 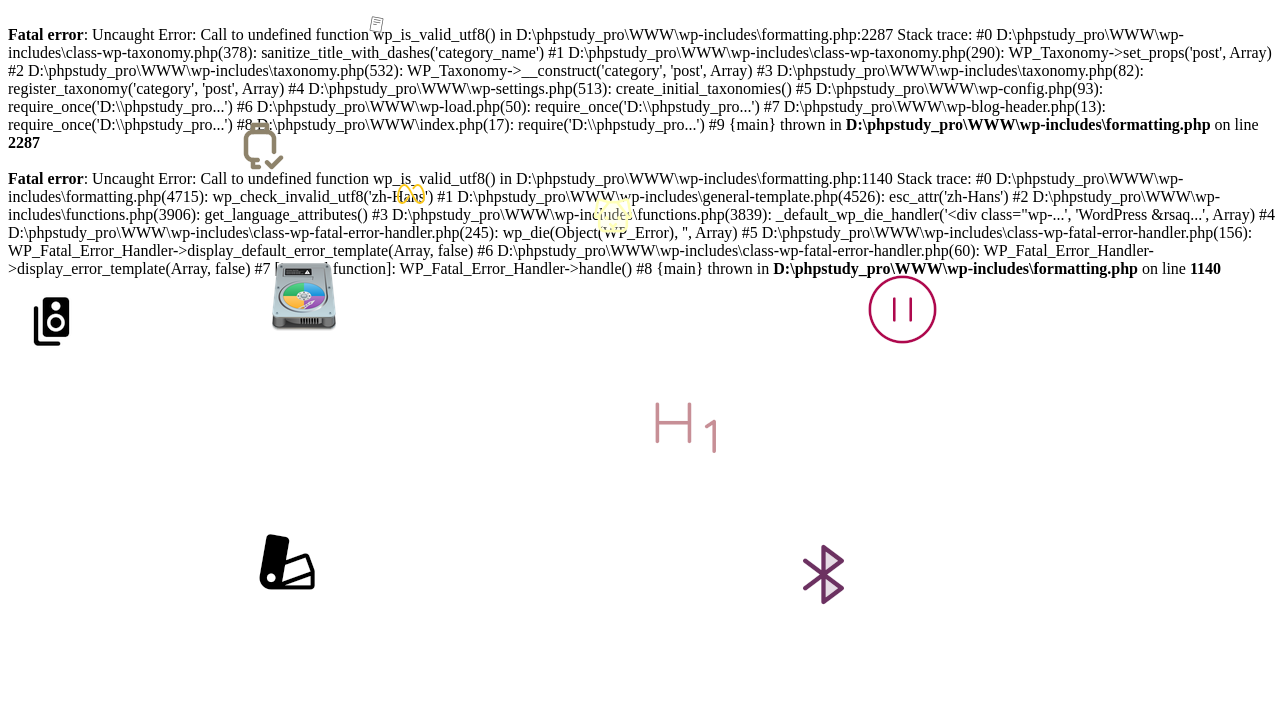 I want to click on access color palette or theme options, so click(x=285, y=564).